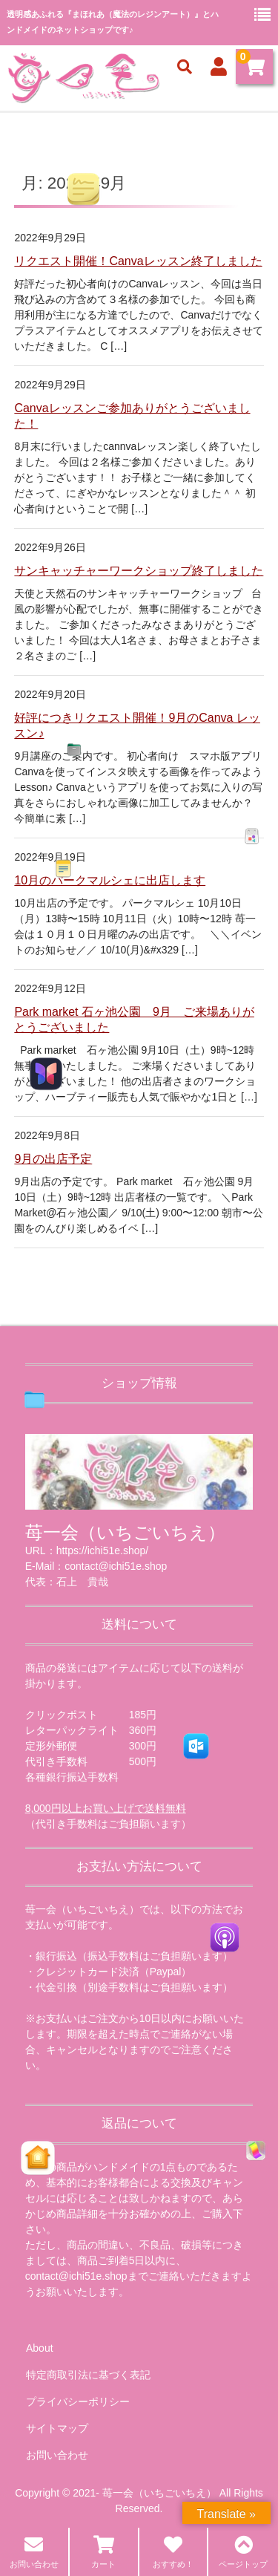 This screenshot has width=278, height=2576. Describe the element at coordinates (34, 1399) in the screenshot. I see `open the folder app to browse files` at that location.